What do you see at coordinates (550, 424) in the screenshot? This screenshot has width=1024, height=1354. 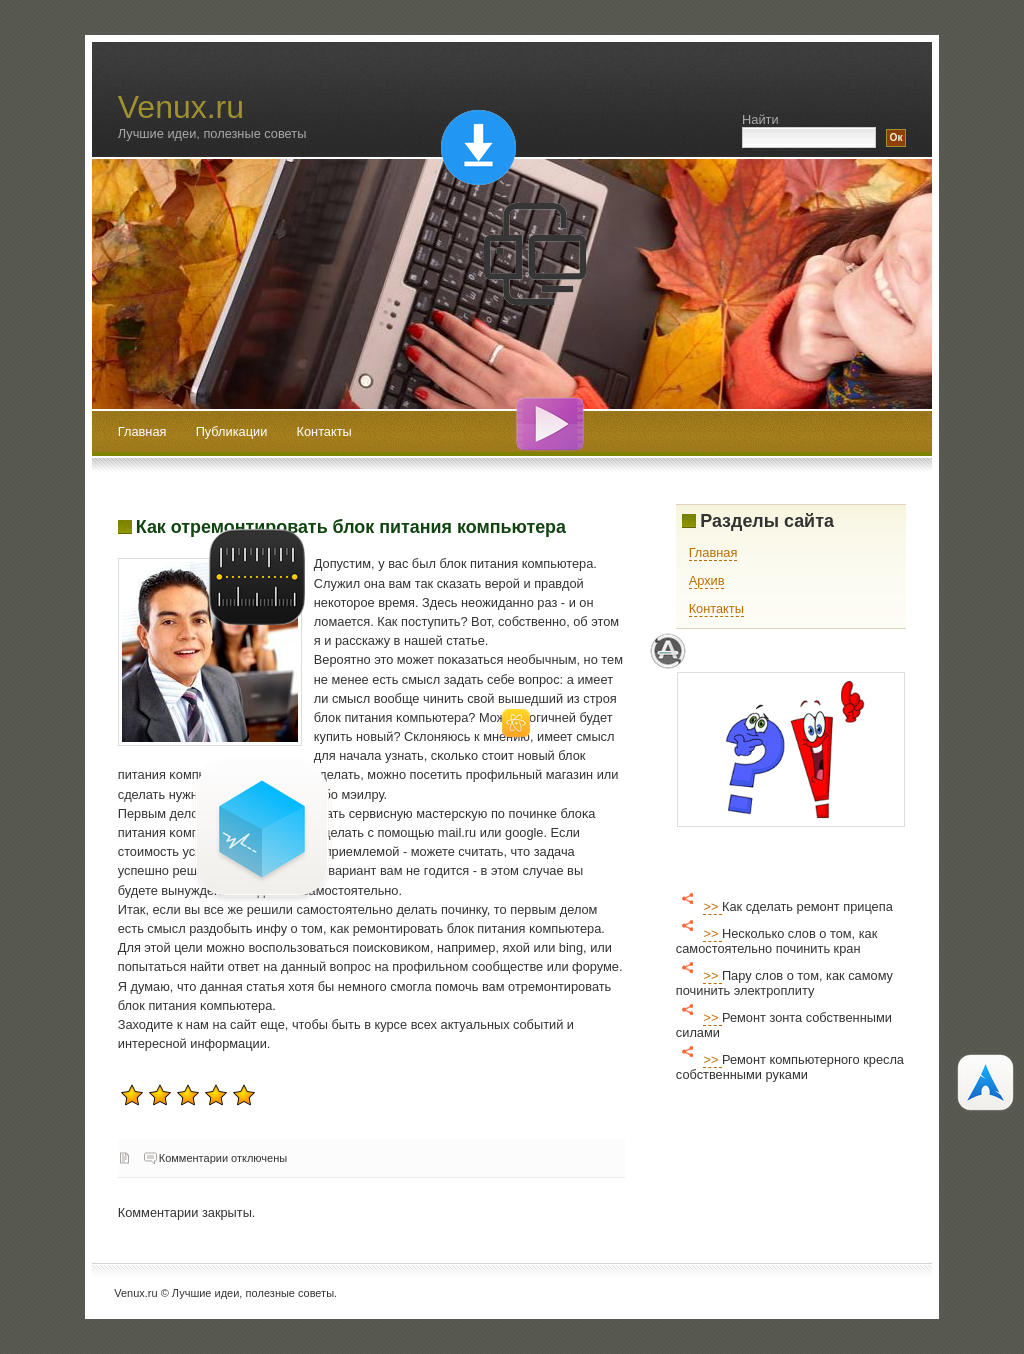 I see `open celluloid media player` at bounding box center [550, 424].